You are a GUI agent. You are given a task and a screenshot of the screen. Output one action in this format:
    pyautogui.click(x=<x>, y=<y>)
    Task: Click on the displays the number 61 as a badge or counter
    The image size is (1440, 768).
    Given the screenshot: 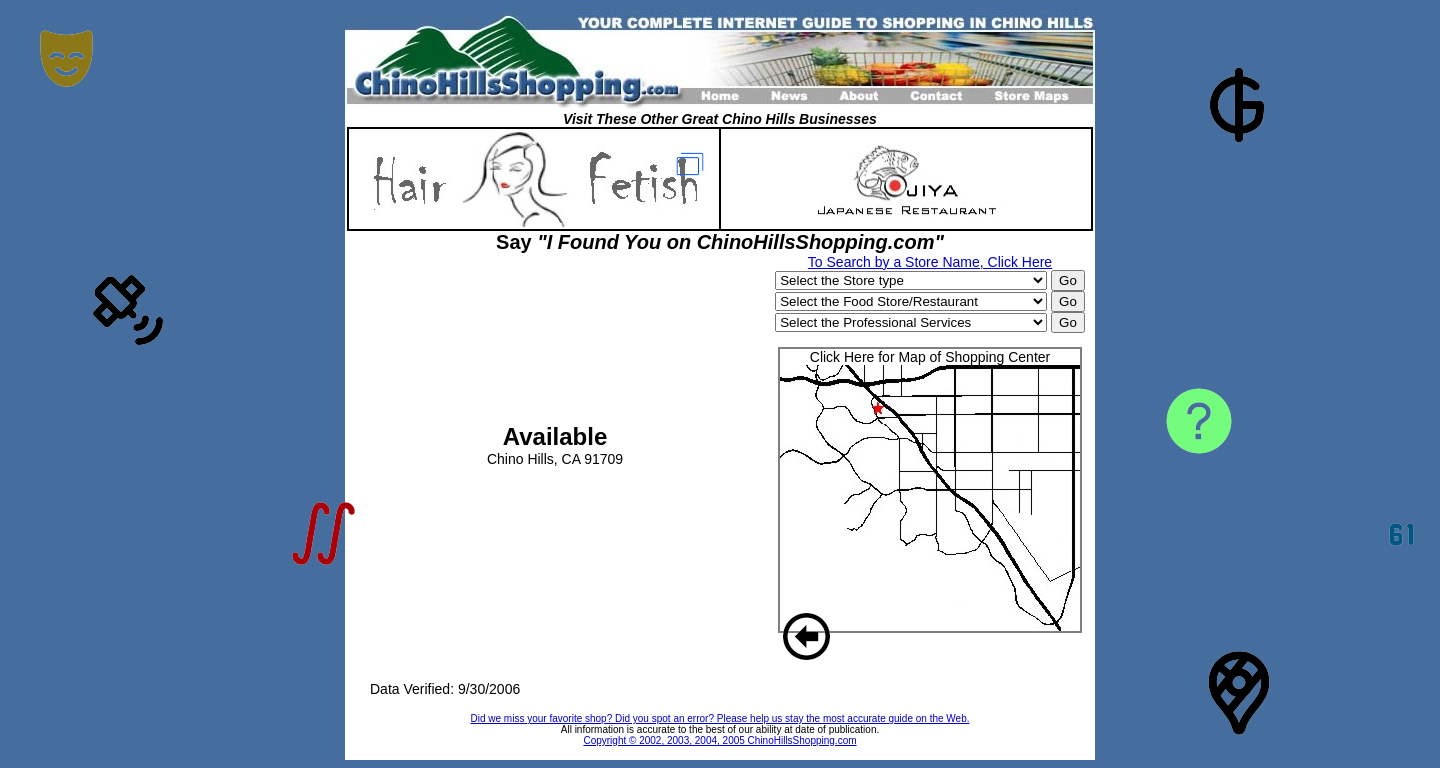 What is the action you would take?
    pyautogui.click(x=1402, y=534)
    